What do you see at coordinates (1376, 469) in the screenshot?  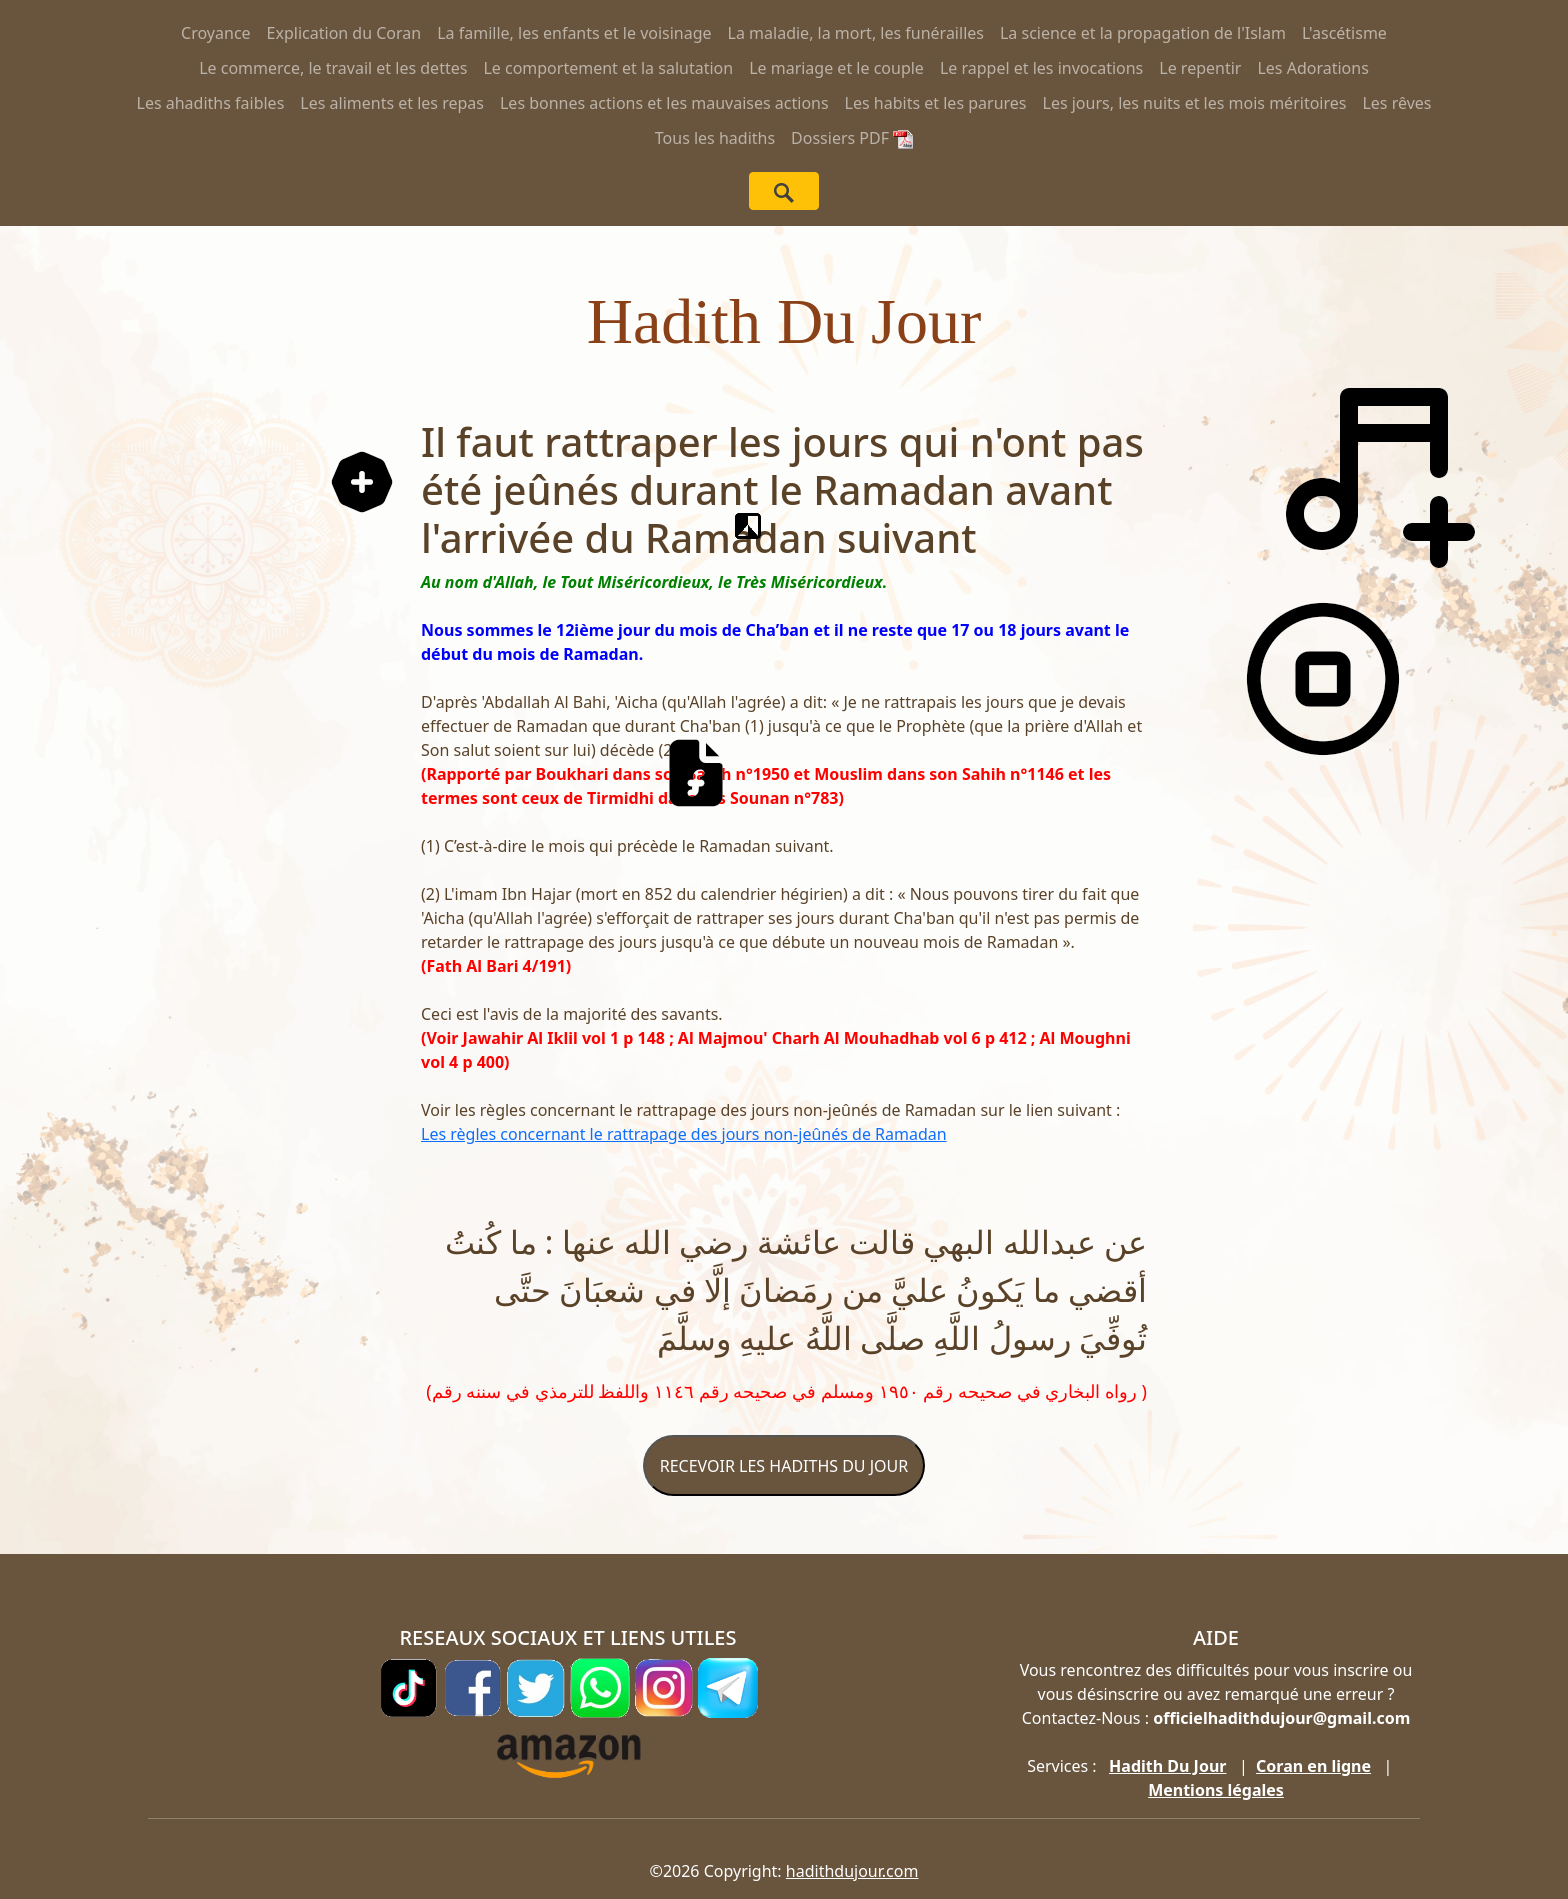 I see `add a new song to your library` at bounding box center [1376, 469].